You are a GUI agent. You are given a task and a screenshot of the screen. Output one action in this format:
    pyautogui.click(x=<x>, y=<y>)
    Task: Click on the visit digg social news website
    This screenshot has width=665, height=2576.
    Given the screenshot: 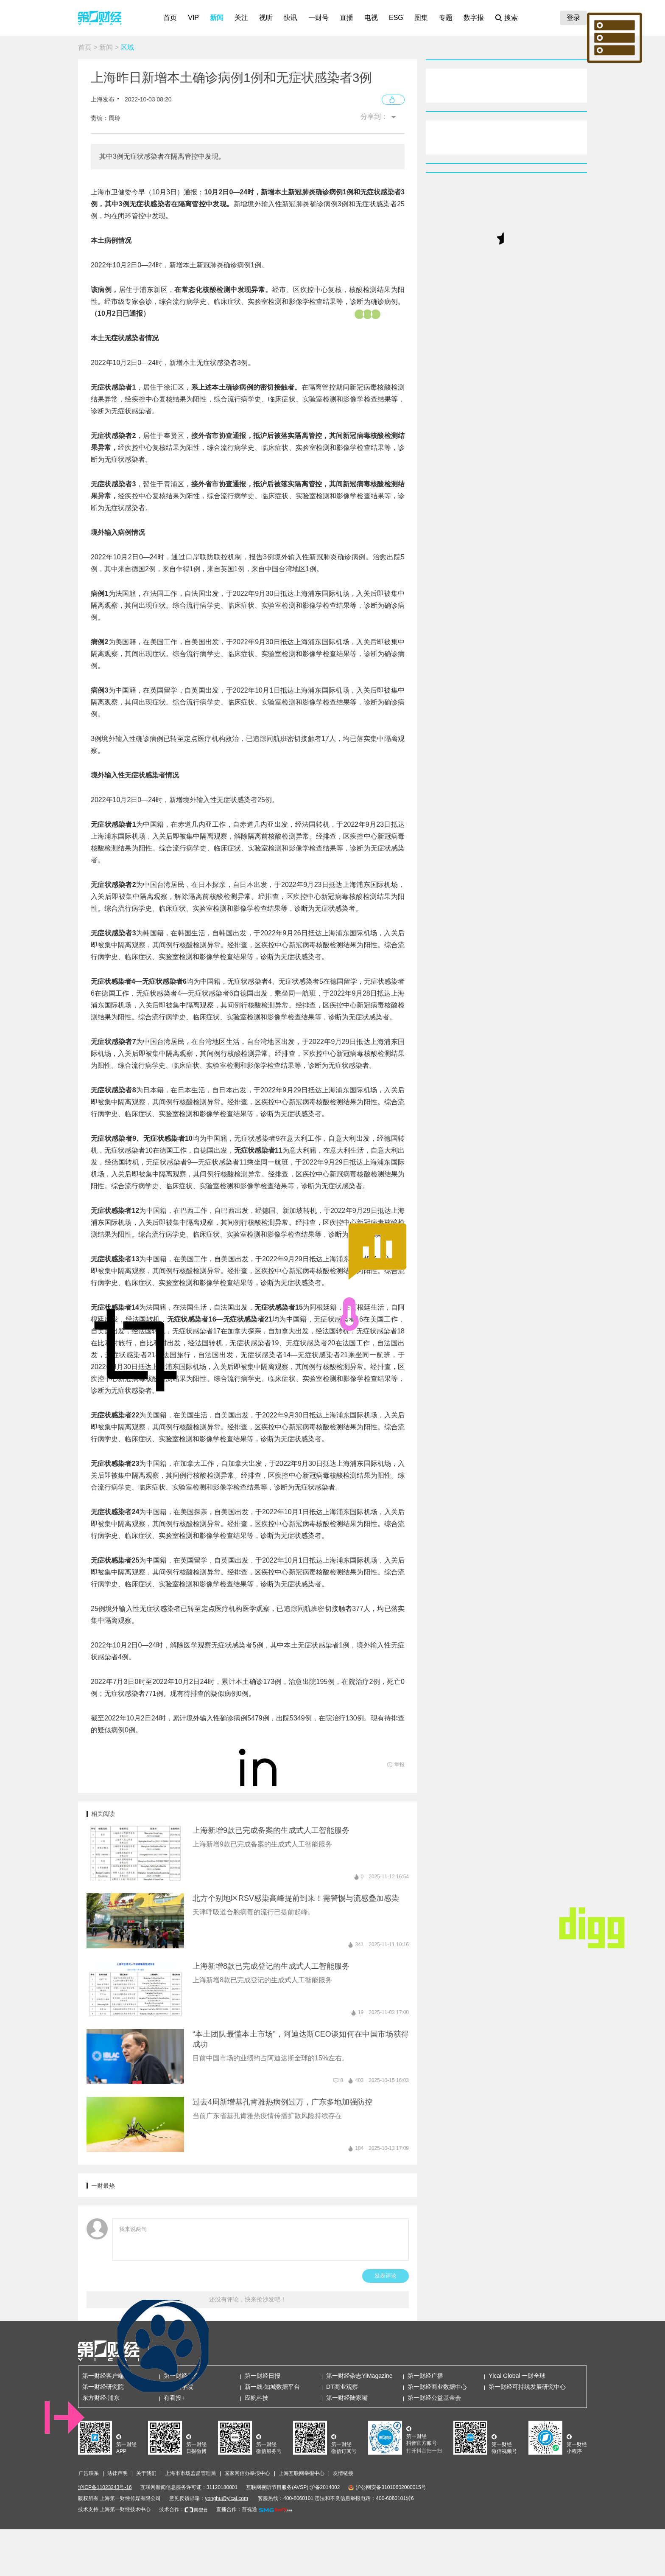 What is the action you would take?
    pyautogui.click(x=592, y=1928)
    